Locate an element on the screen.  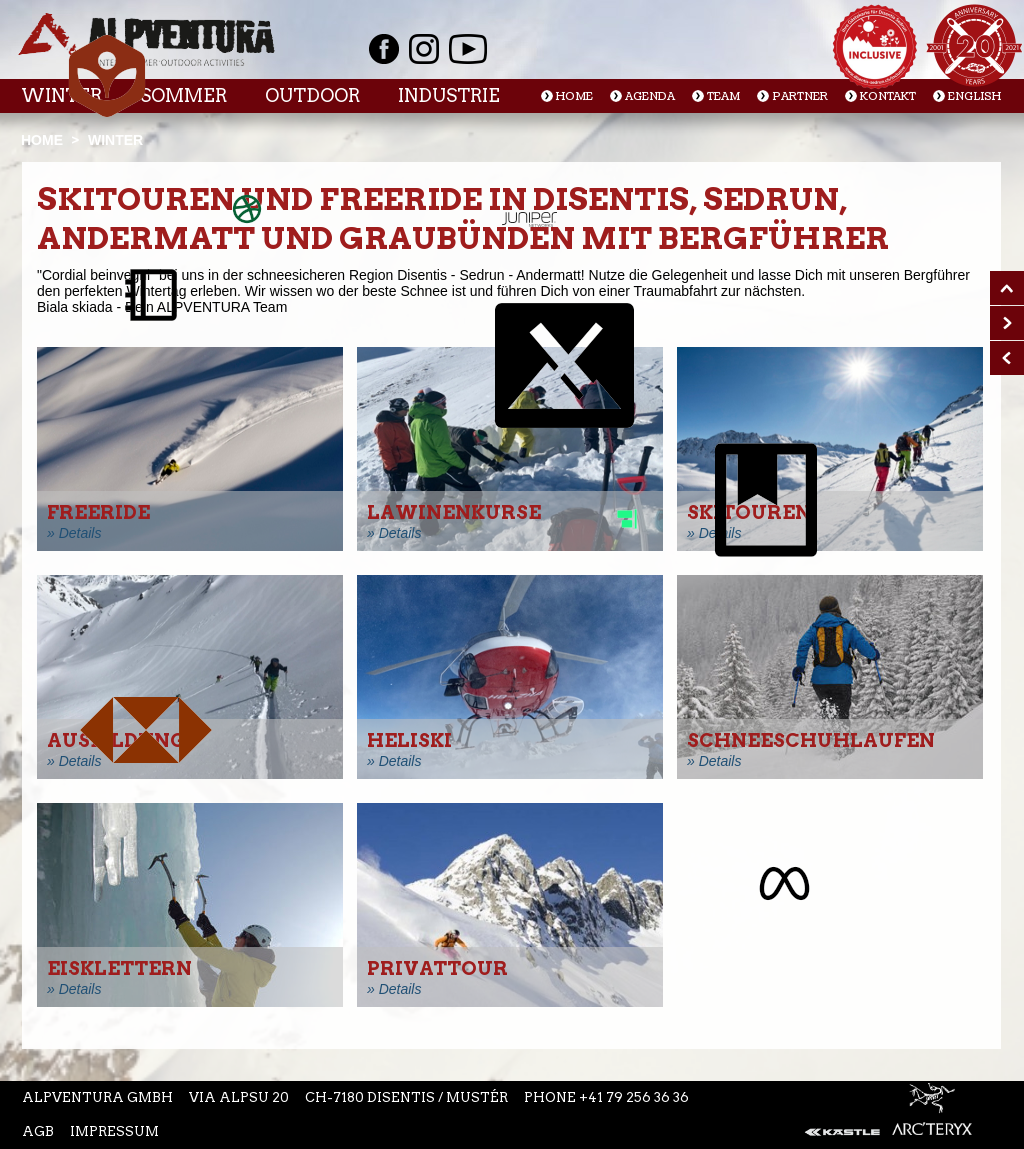
open HSBC banking app is located at coordinates (146, 730).